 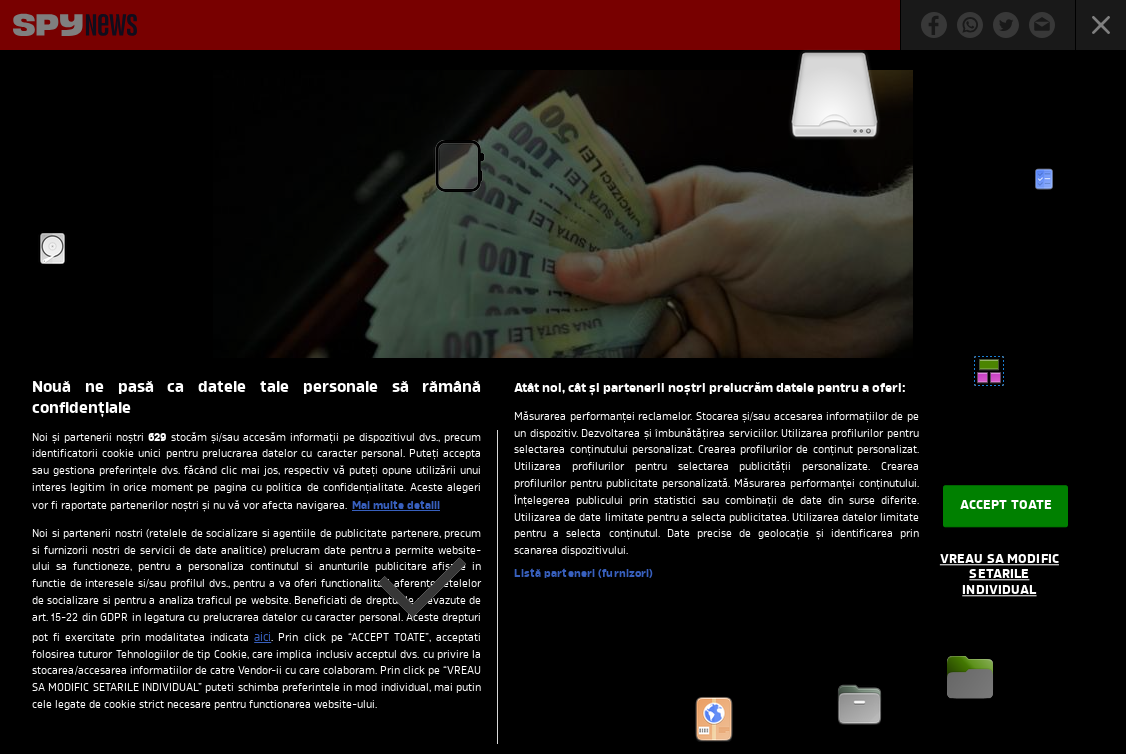 I want to click on updating package cache from remote repositories, so click(x=714, y=719).